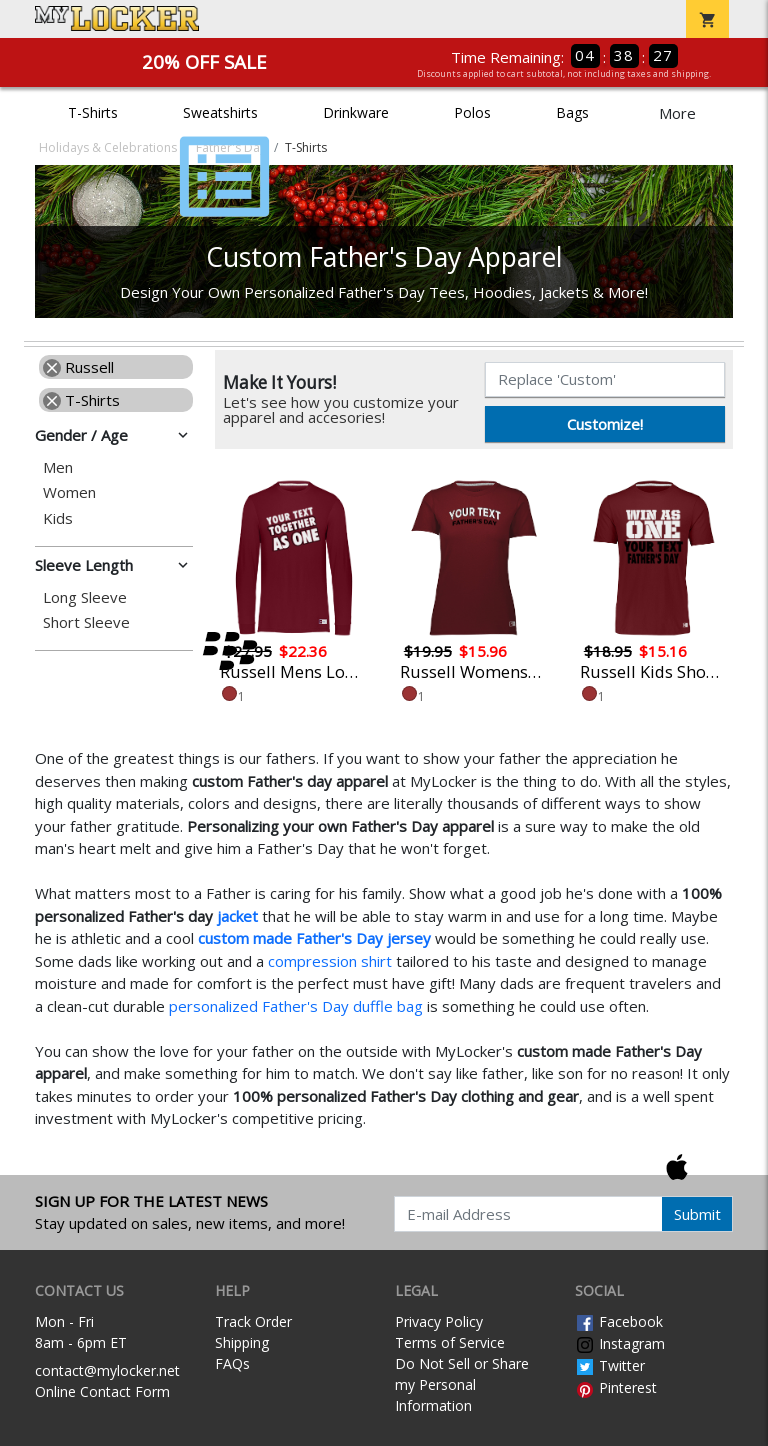  I want to click on apple brand or product indicator, so click(677, 1167).